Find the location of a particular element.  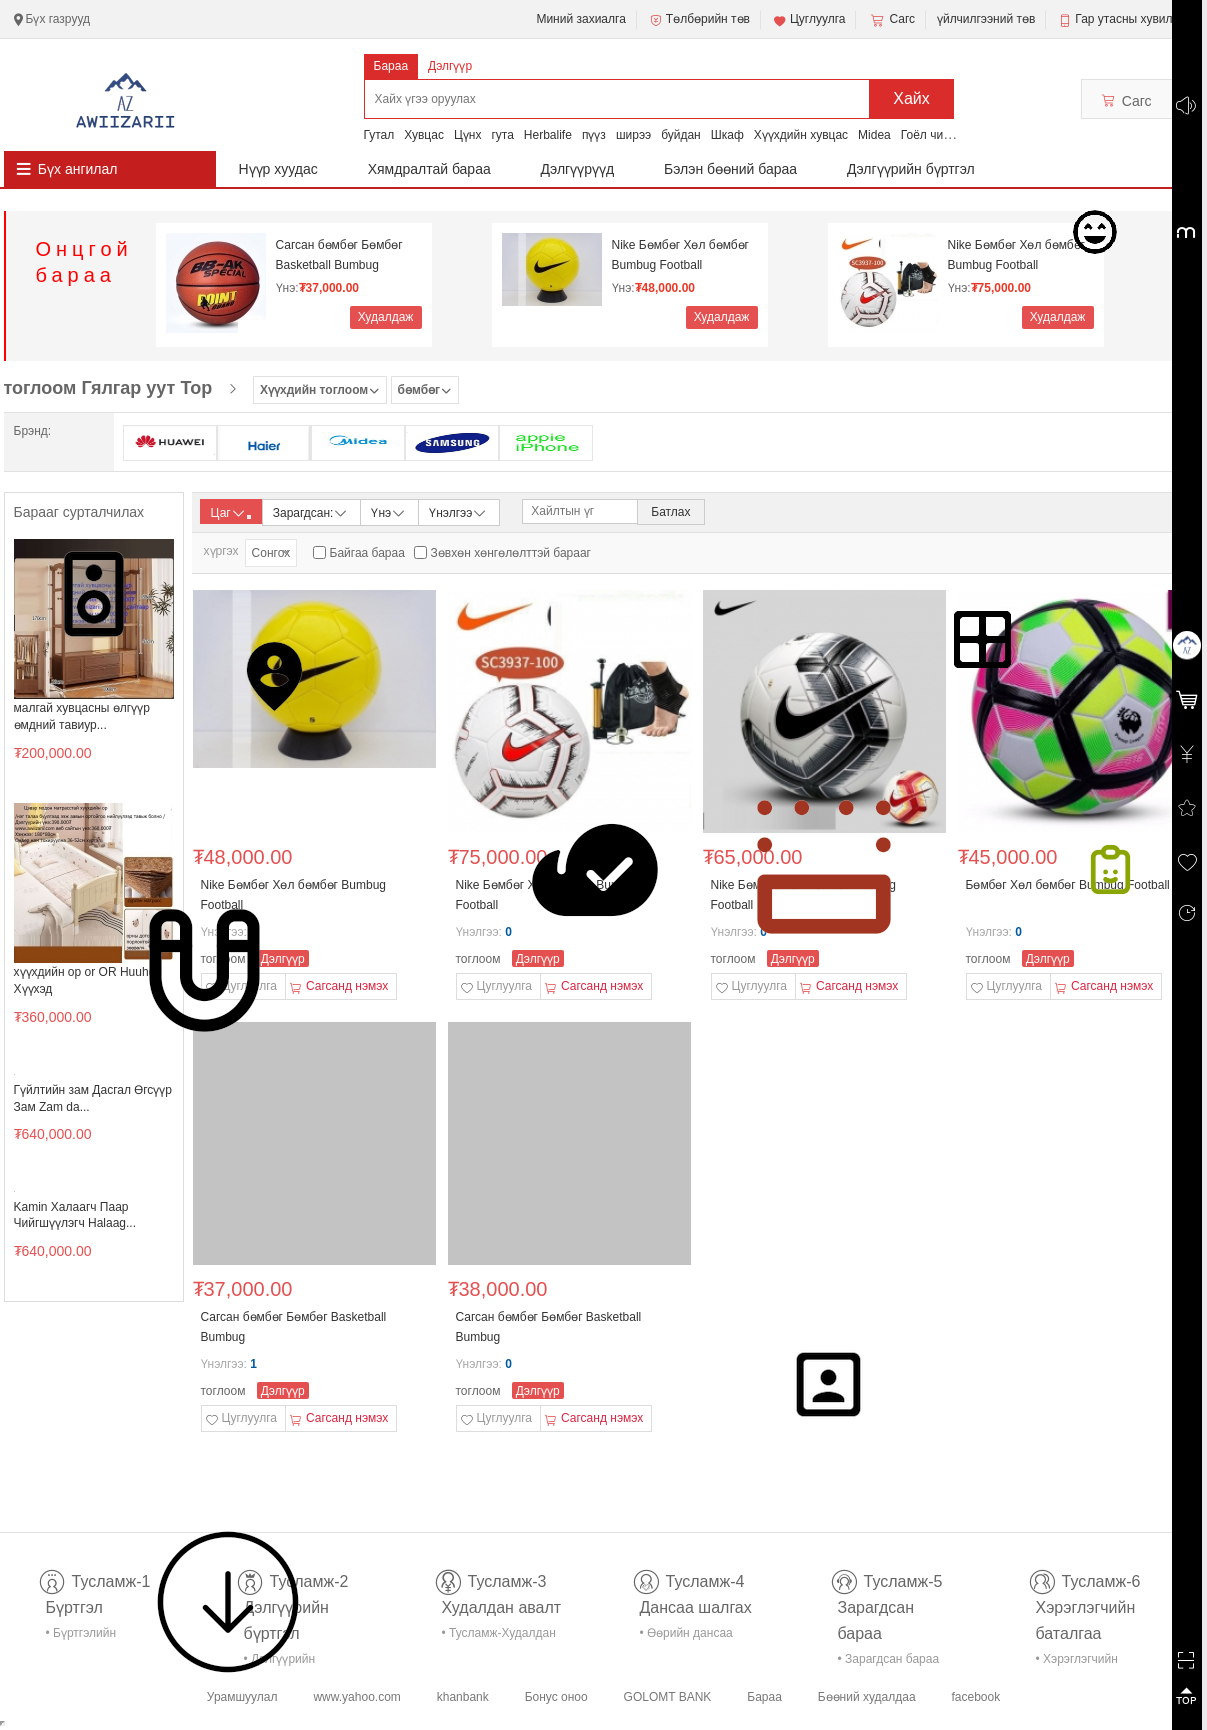

apply borders to all cells in a table or grid is located at coordinates (982, 639).